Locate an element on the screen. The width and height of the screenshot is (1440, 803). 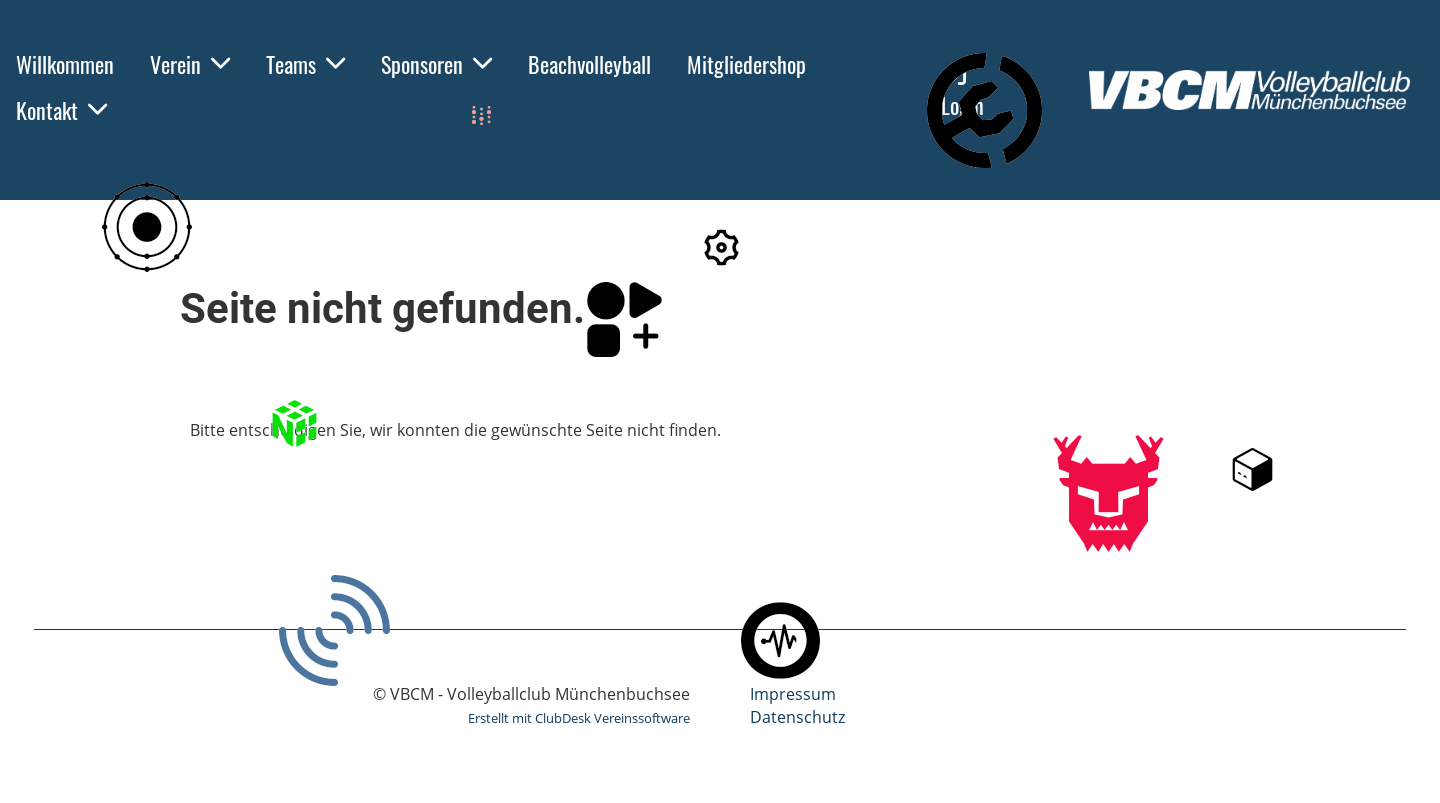
sonarqube server logo is located at coordinates (334, 630).